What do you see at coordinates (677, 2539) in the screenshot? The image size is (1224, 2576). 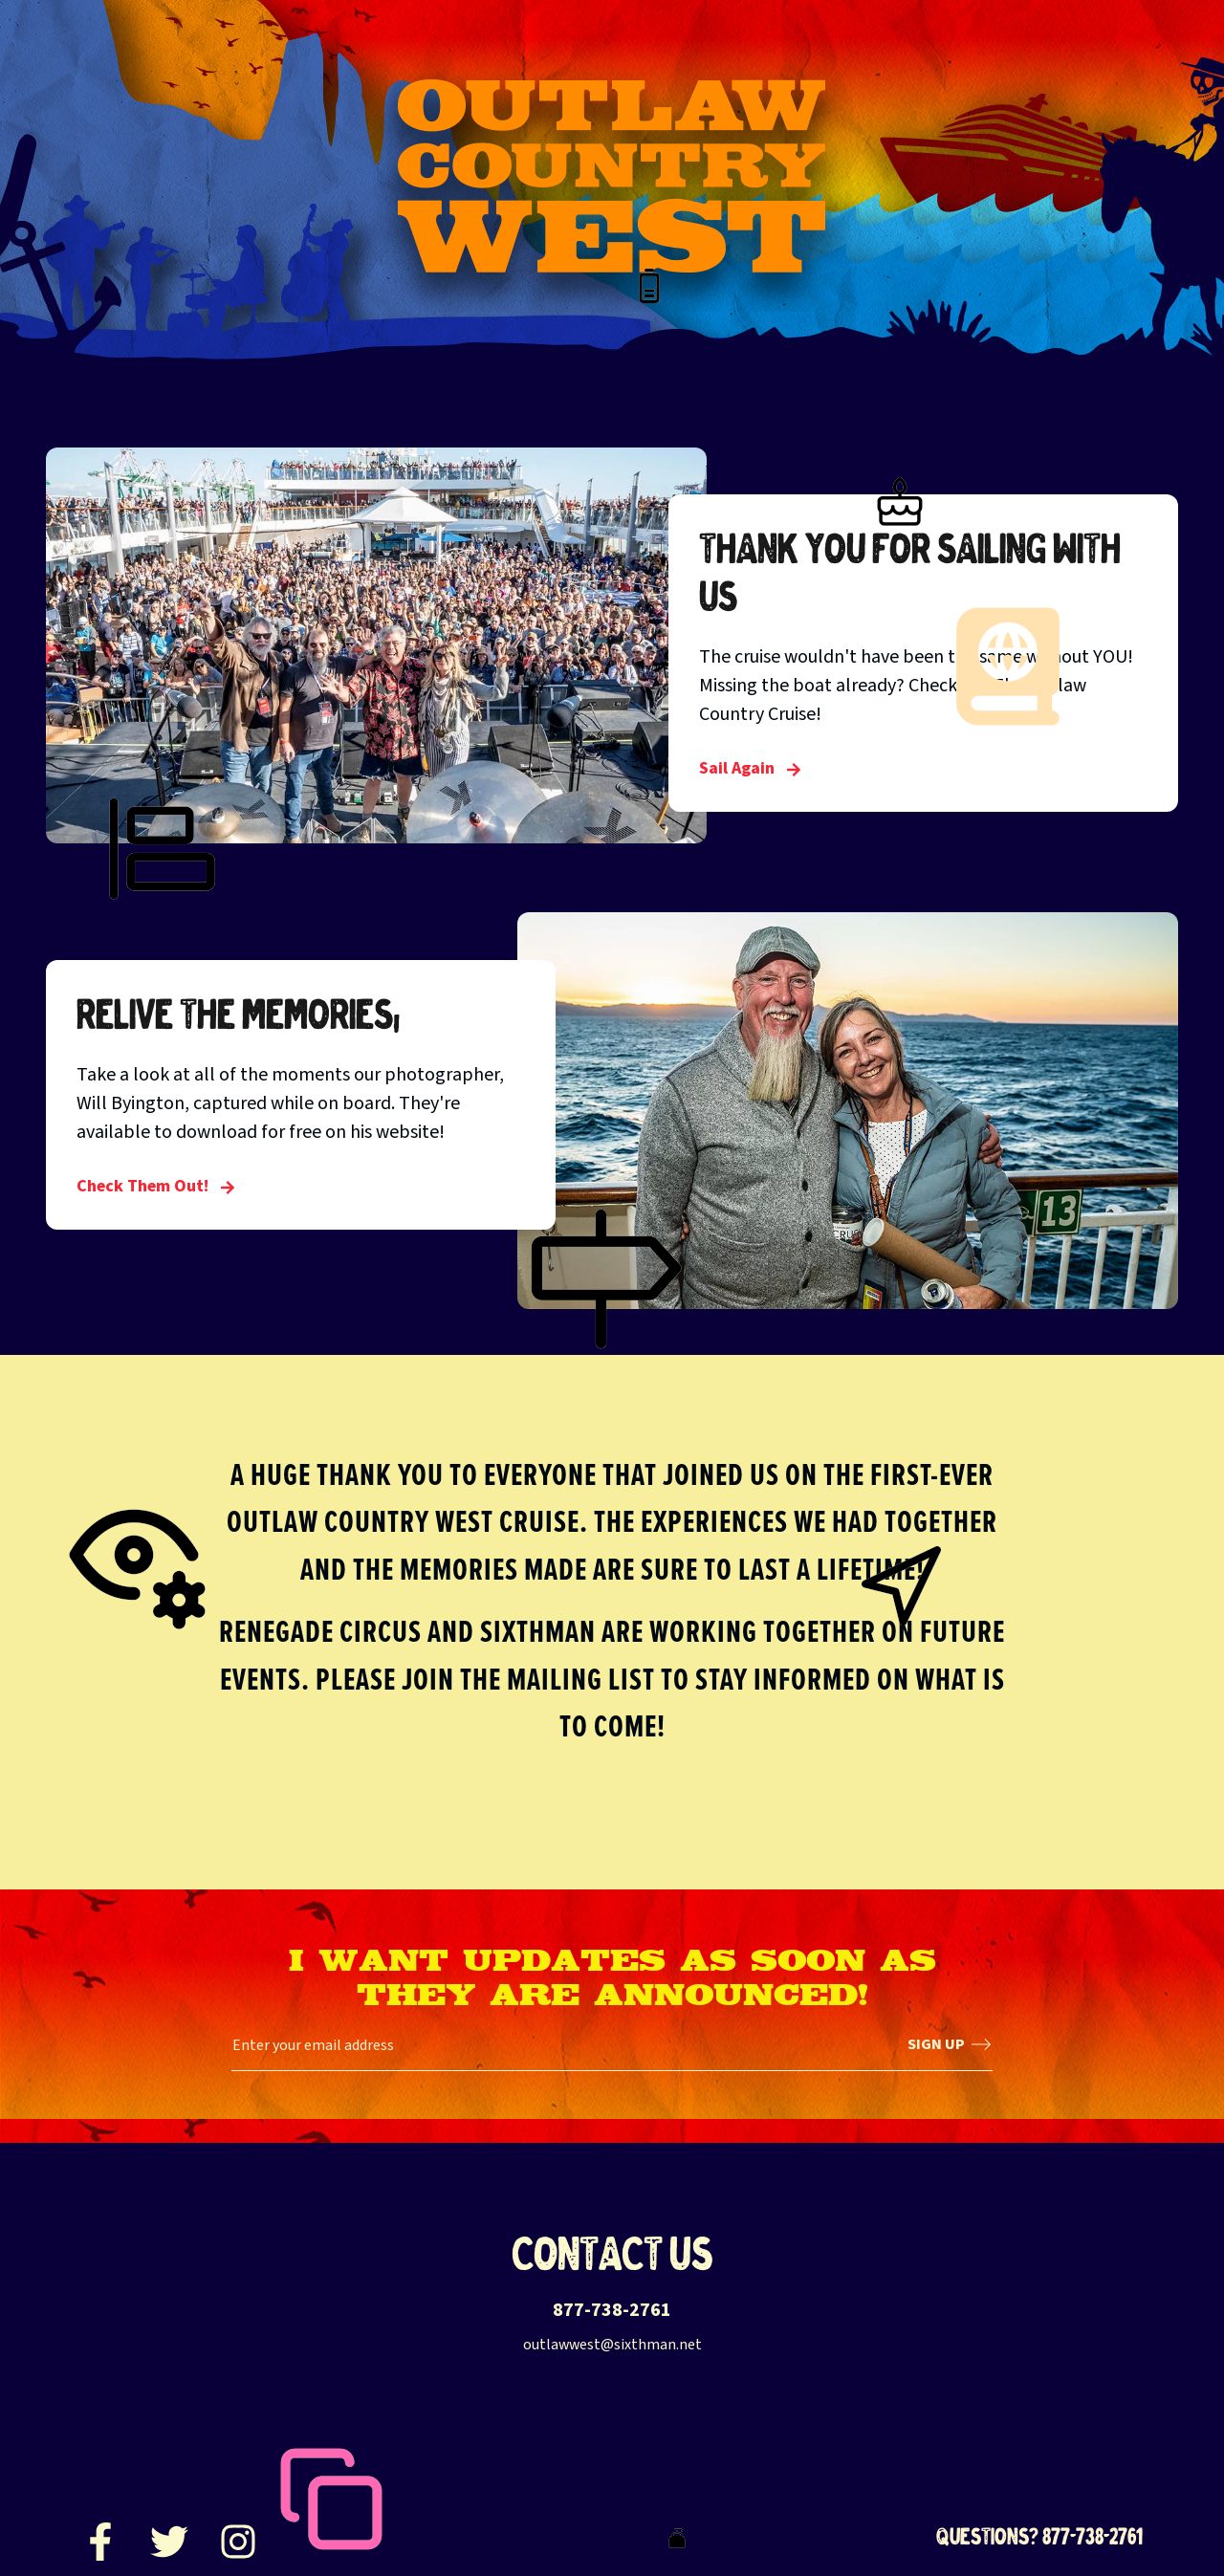 I see `access hand washing or hygiene instructions` at bounding box center [677, 2539].